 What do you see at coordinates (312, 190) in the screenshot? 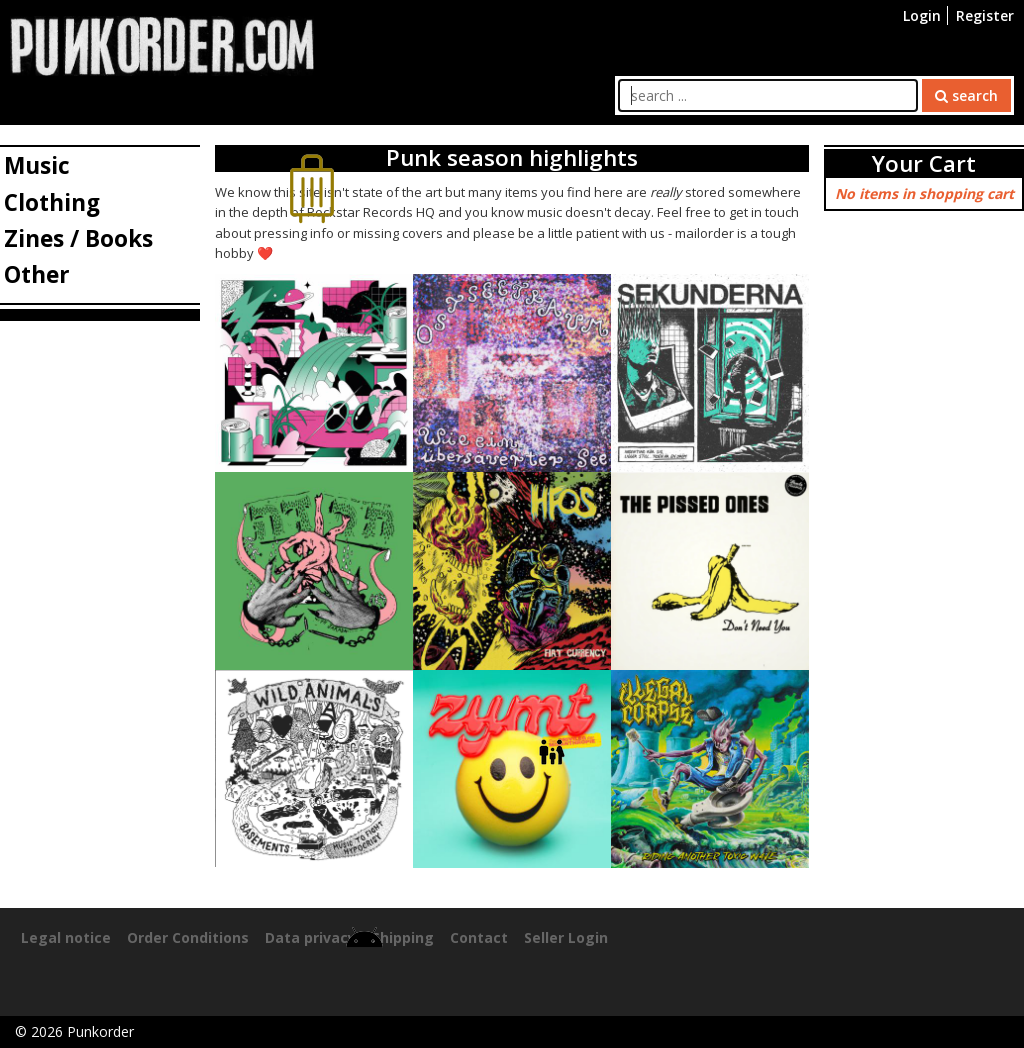
I see `manage travel or trip details` at bounding box center [312, 190].